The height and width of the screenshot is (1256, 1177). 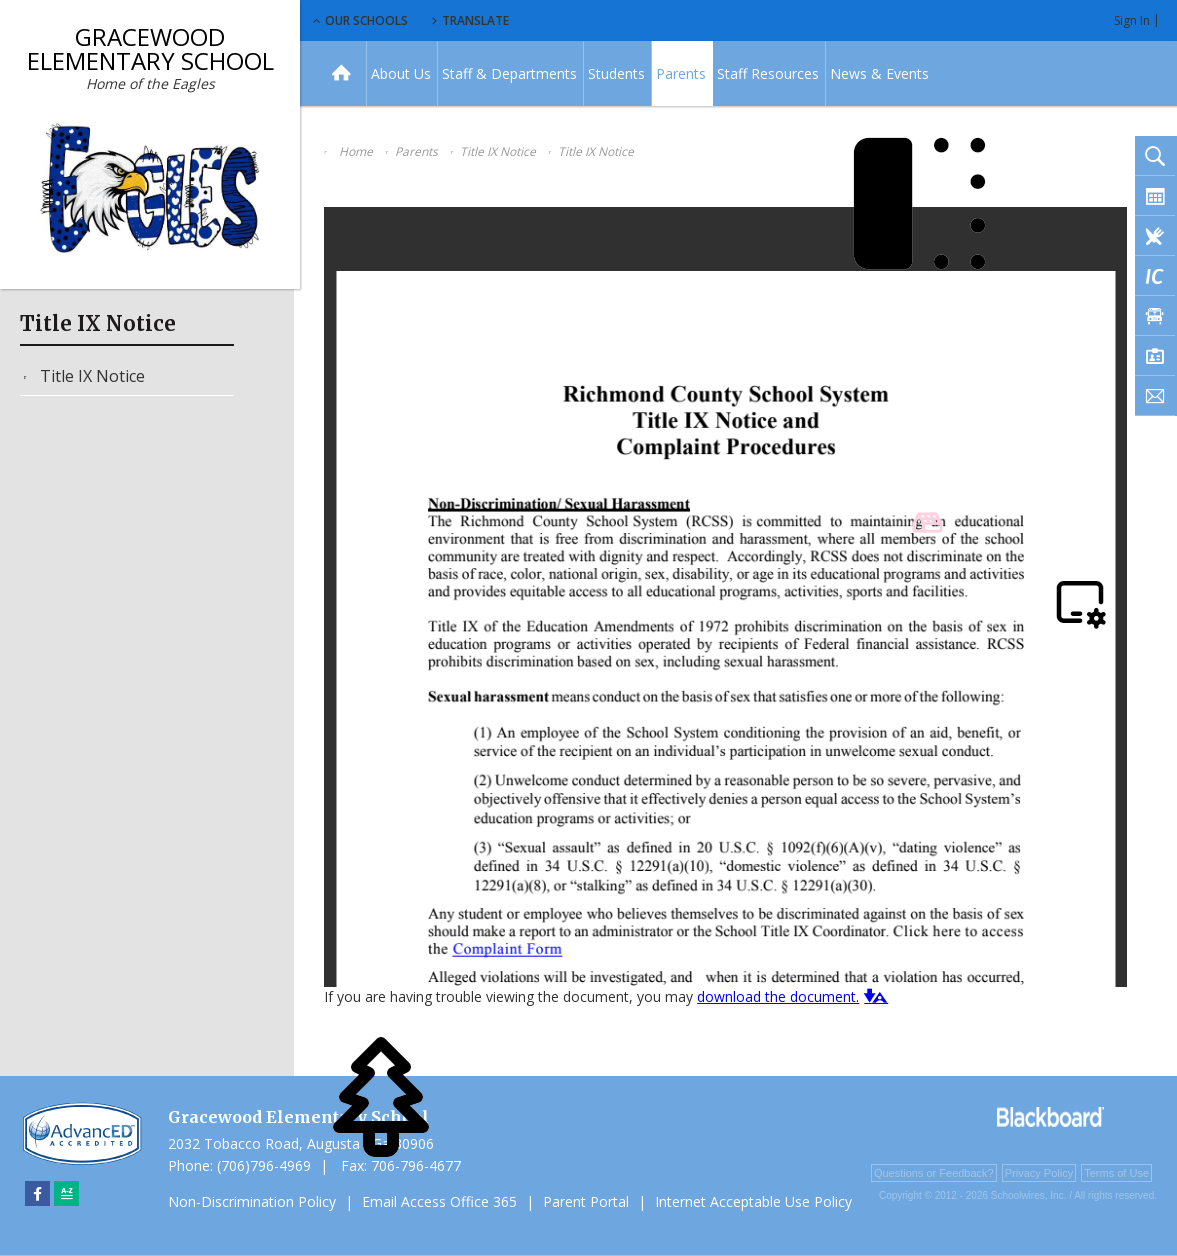 What do you see at coordinates (381, 1097) in the screenshot?
I see `indicates holiday or seasonal content` at bounding box center [381, 1097].